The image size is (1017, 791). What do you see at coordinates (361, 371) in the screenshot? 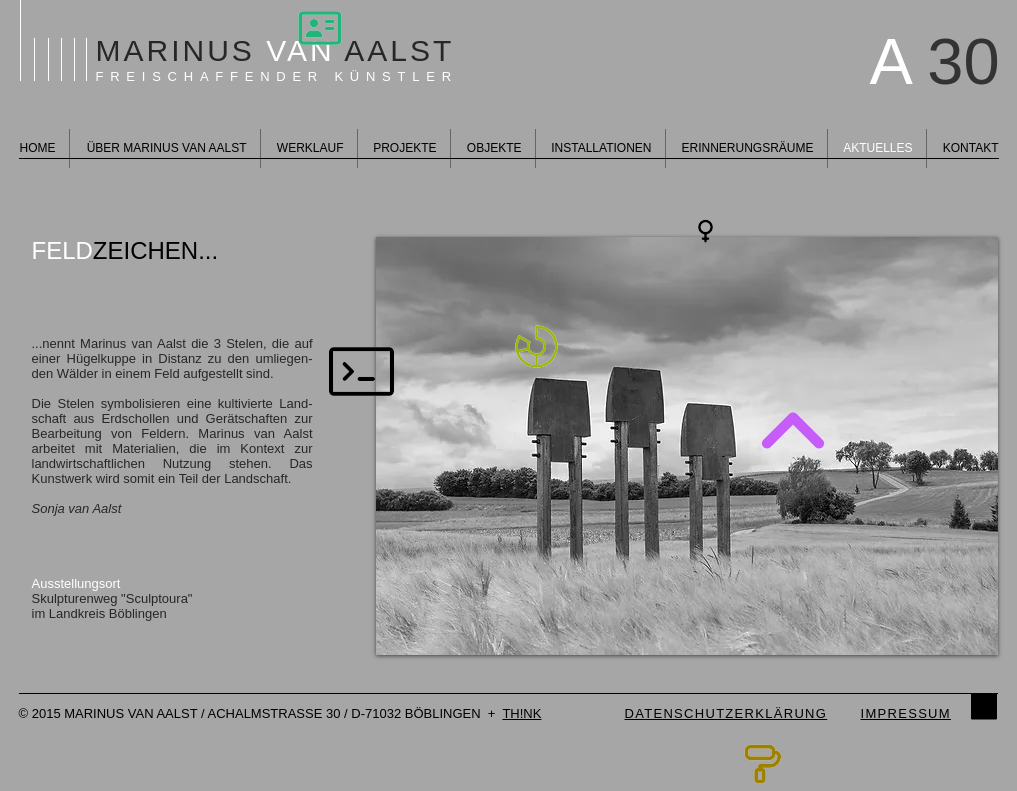
I see `open command line terminal` at bounding box center [361, 371].